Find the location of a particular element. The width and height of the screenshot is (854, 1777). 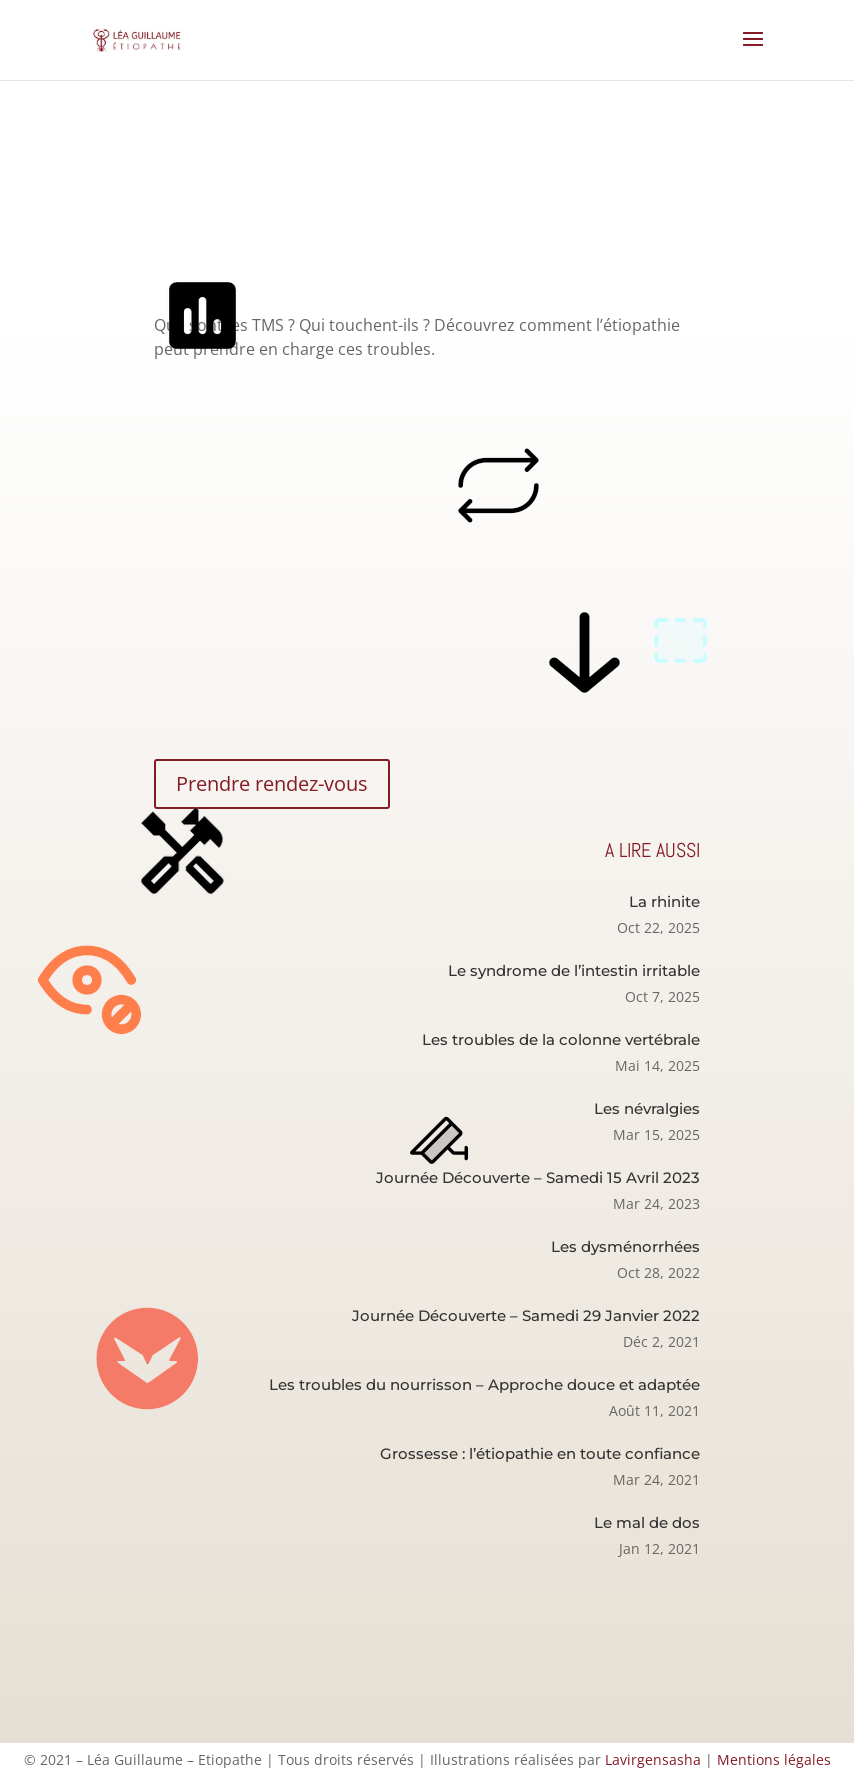

scroll down or view more content is located at coordinates (584, 652).